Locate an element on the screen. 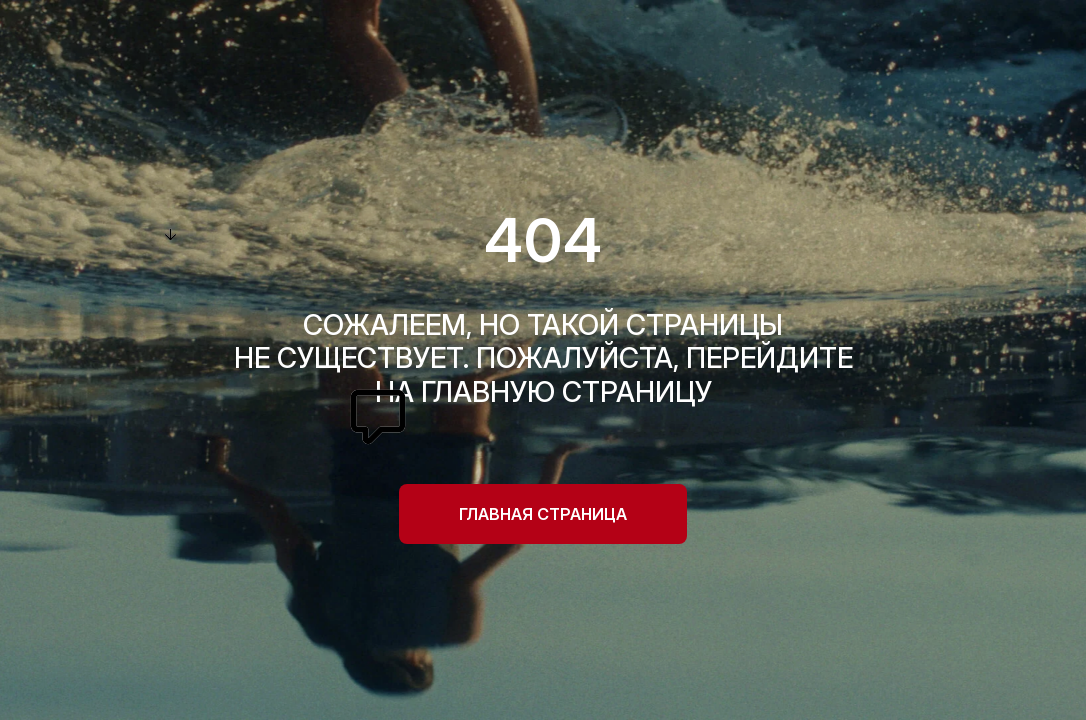 The height and width of the screenshot is (720, 1086). open comments section is located at coordinates (378, 417).